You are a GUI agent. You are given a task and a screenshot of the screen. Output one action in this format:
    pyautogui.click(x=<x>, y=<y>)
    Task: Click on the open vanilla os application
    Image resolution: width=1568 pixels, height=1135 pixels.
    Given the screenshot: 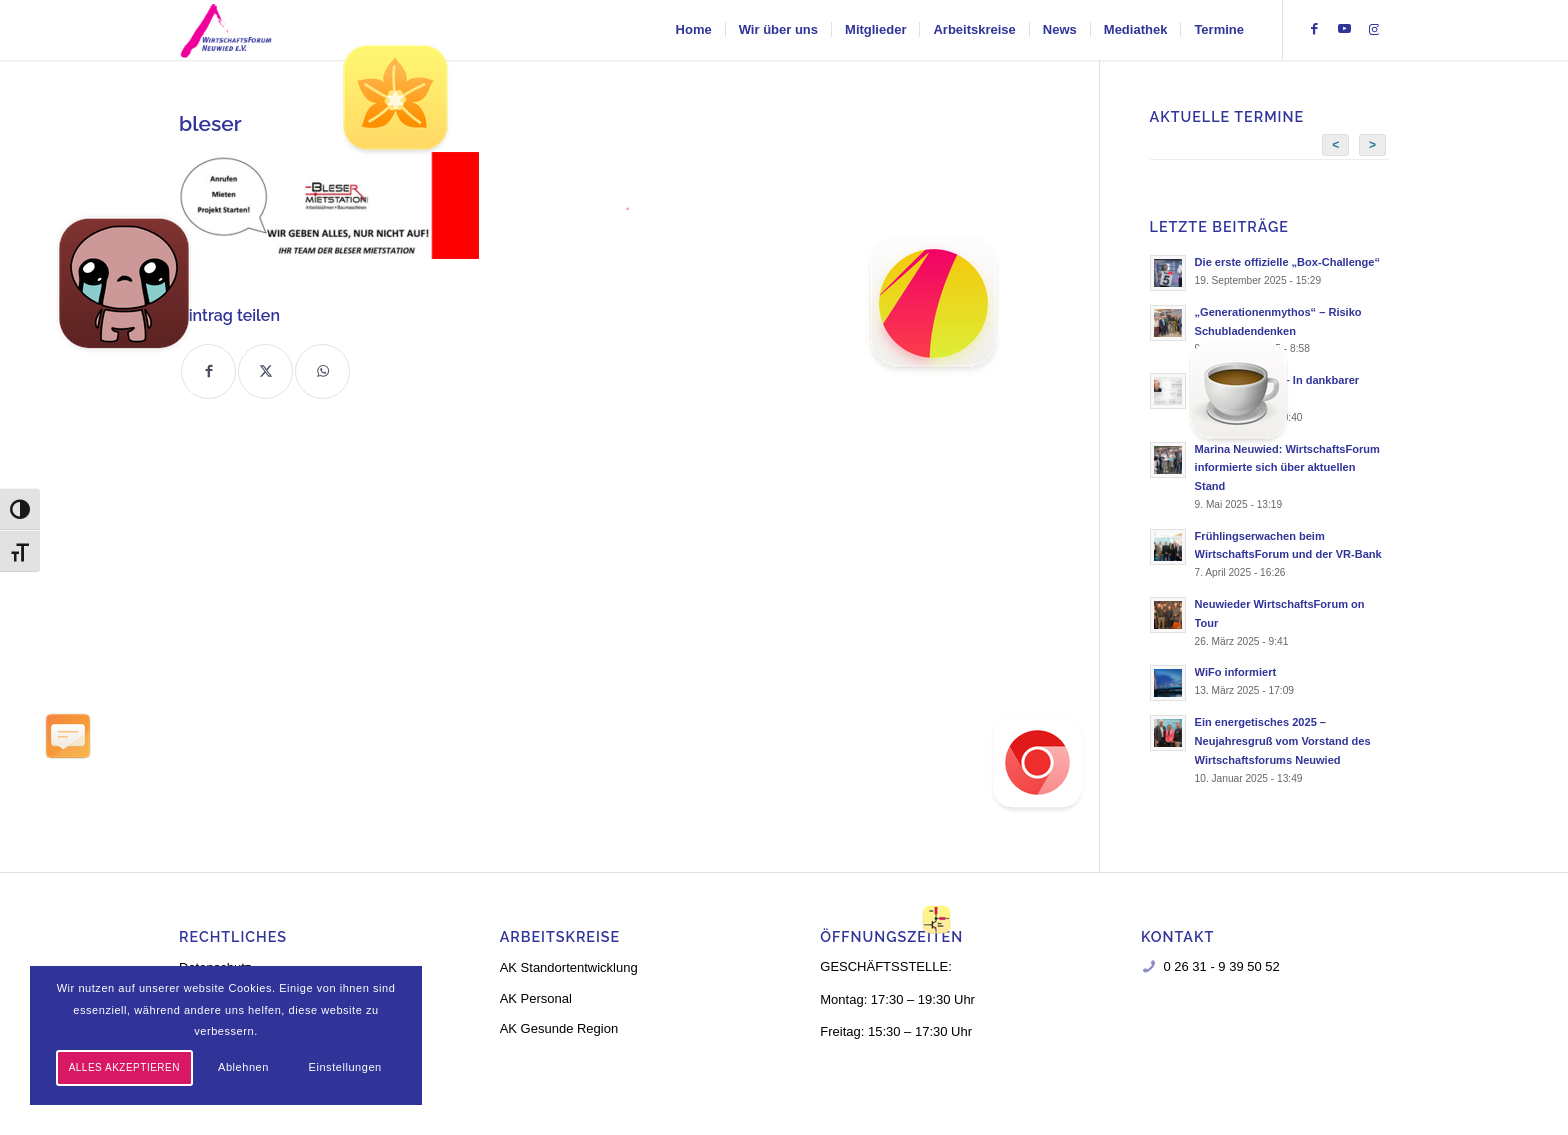 What is the action you would take?
    pyautogui.click(x=395, y=97)
    